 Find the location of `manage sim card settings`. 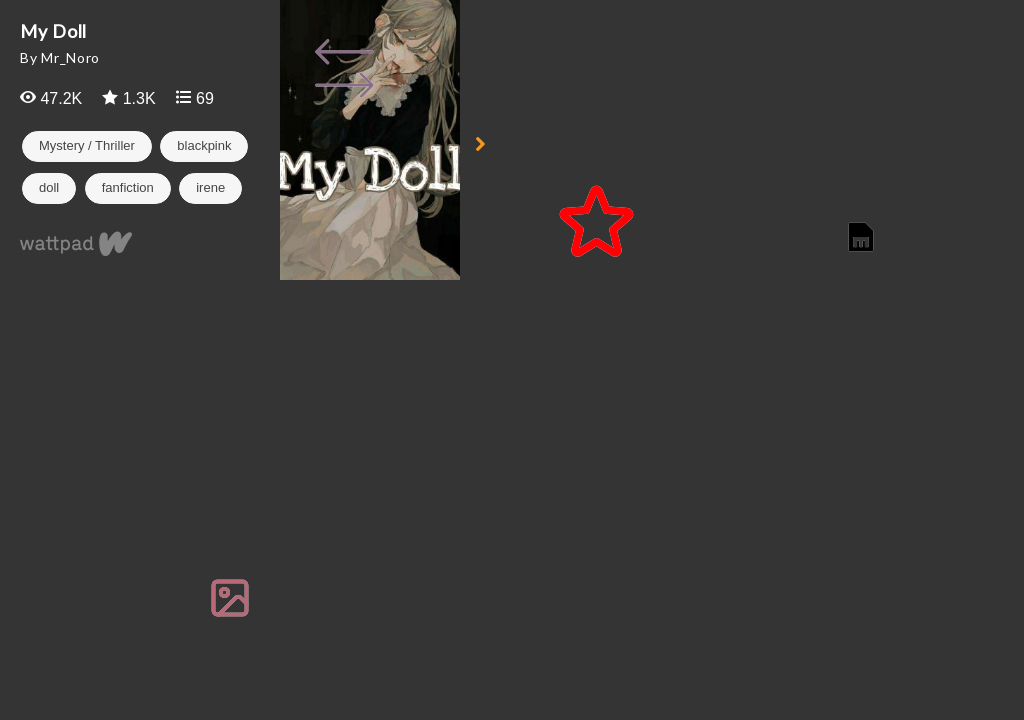

manage sim card settings is located at coordinates (861, 237).